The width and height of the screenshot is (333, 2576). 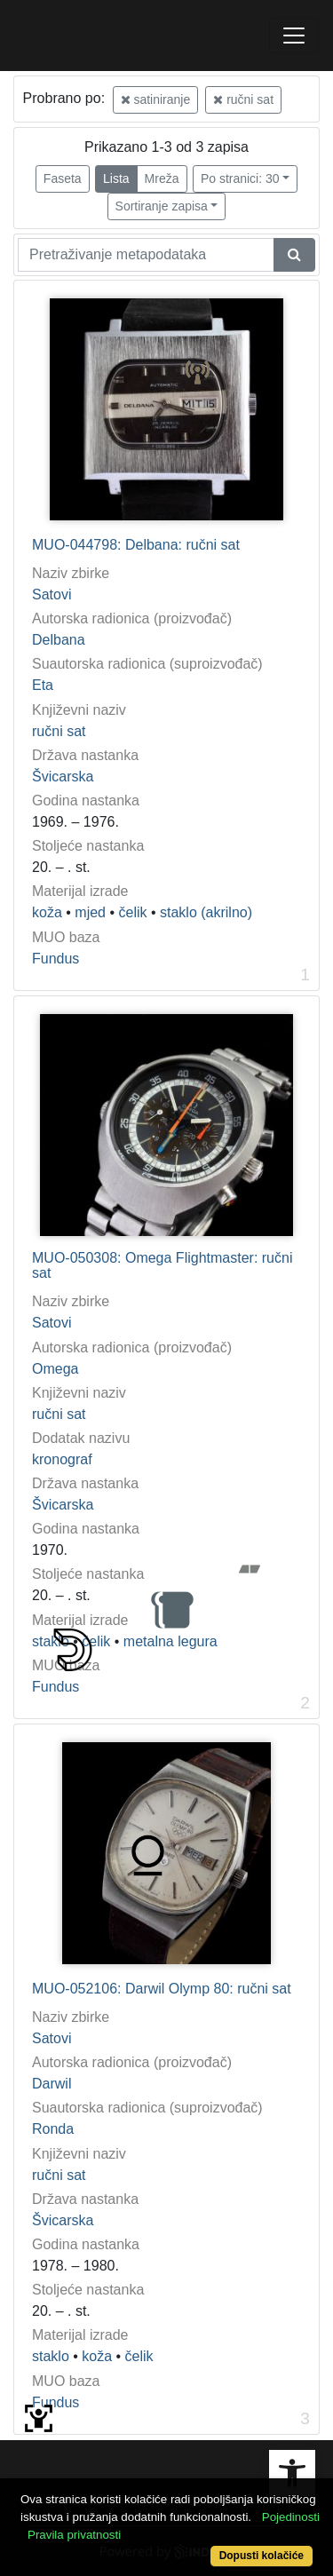 I want to click on open the Dailymotion app, so click(x=73, y=1650).